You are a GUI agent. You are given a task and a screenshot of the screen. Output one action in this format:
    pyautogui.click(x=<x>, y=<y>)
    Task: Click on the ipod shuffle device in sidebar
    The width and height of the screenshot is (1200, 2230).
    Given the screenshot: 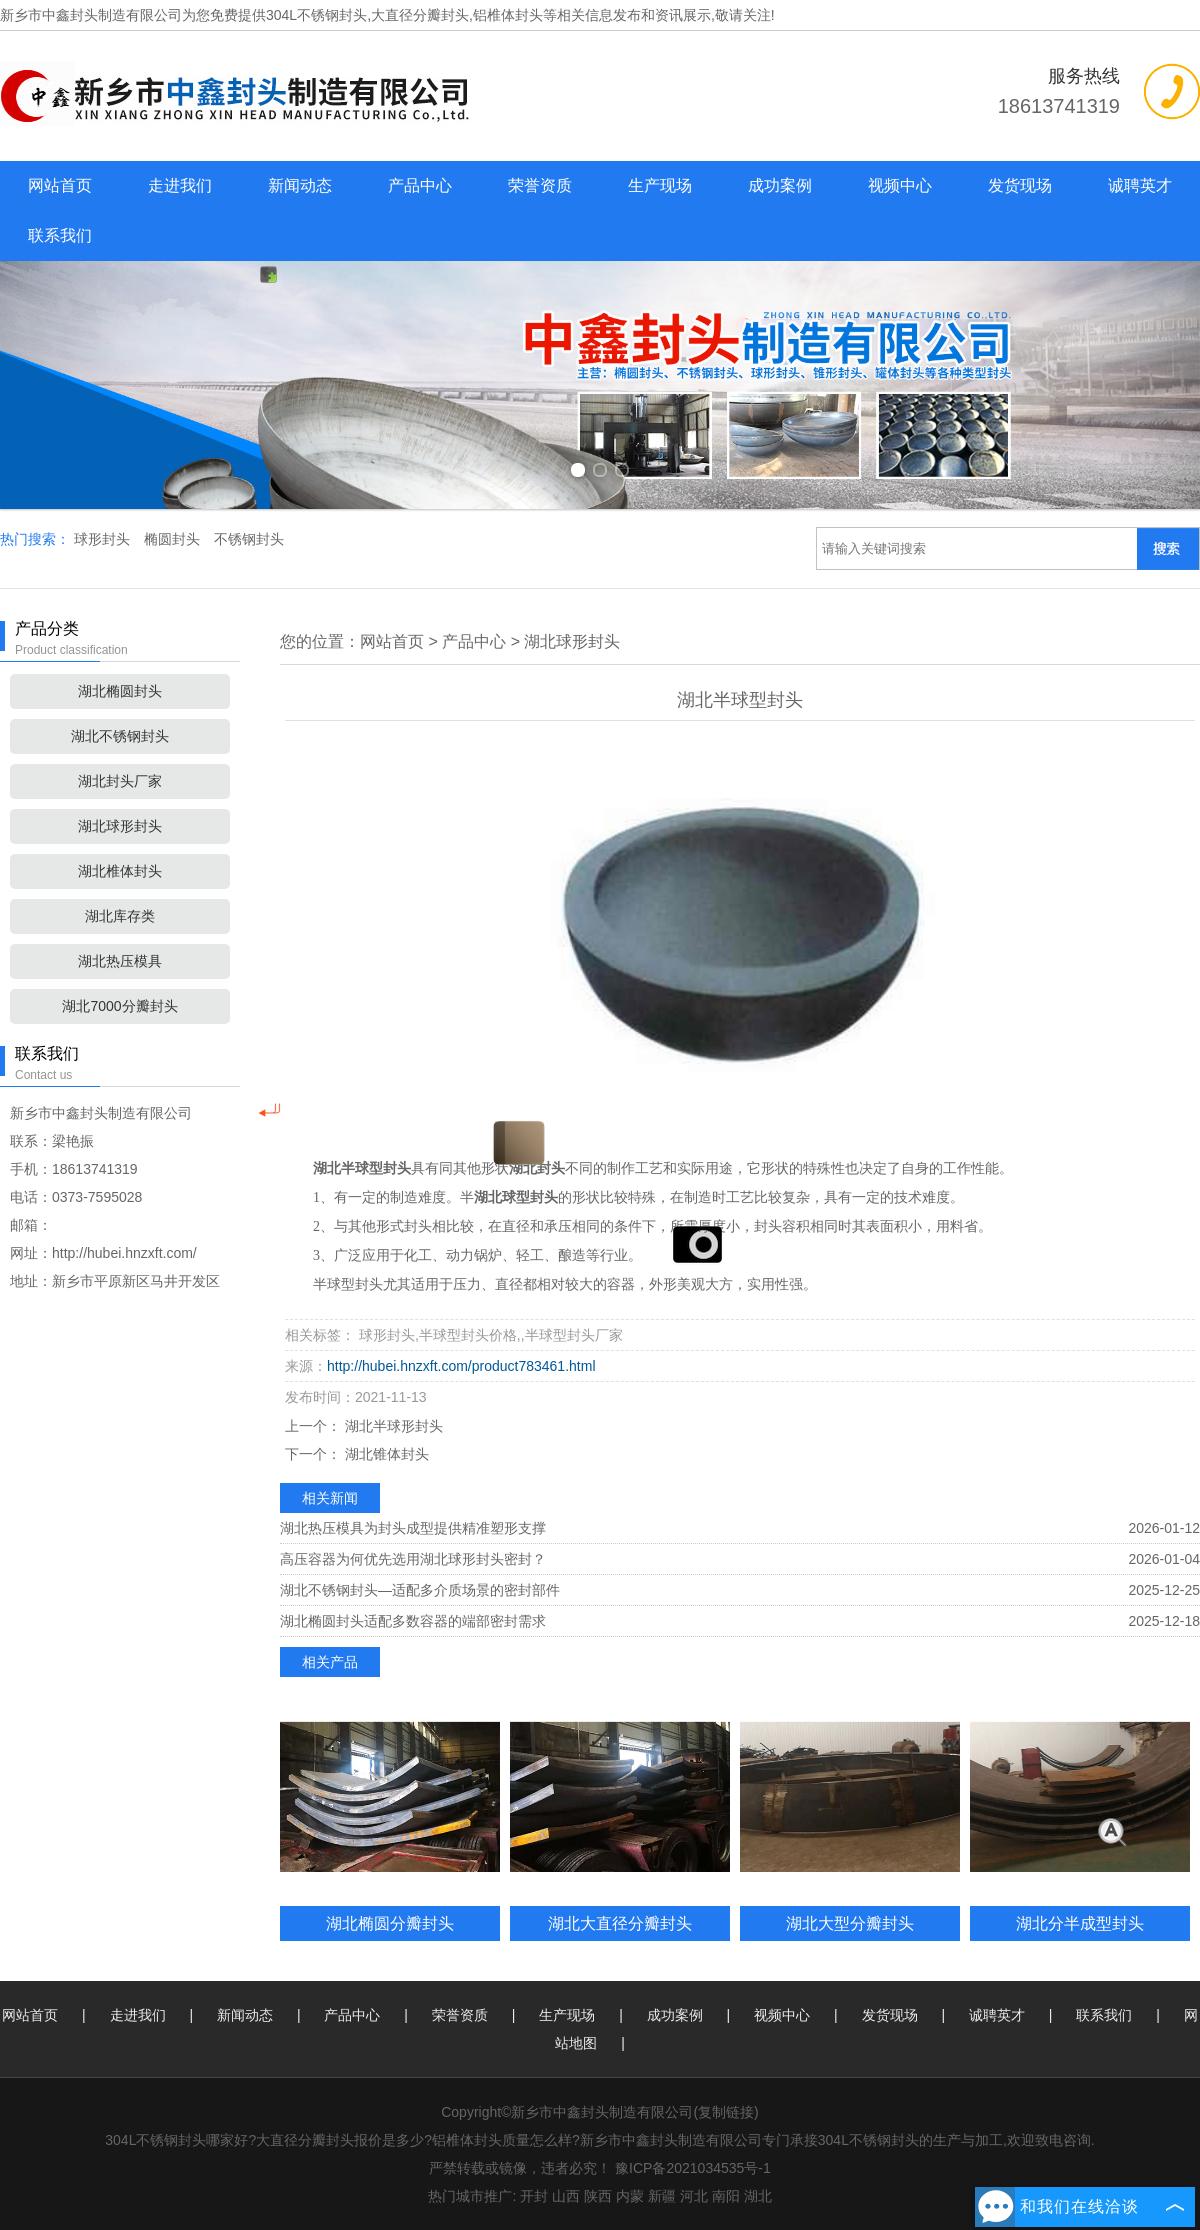 What is the action you would take?
    pyautogui.click(x=697, y=1242)
    